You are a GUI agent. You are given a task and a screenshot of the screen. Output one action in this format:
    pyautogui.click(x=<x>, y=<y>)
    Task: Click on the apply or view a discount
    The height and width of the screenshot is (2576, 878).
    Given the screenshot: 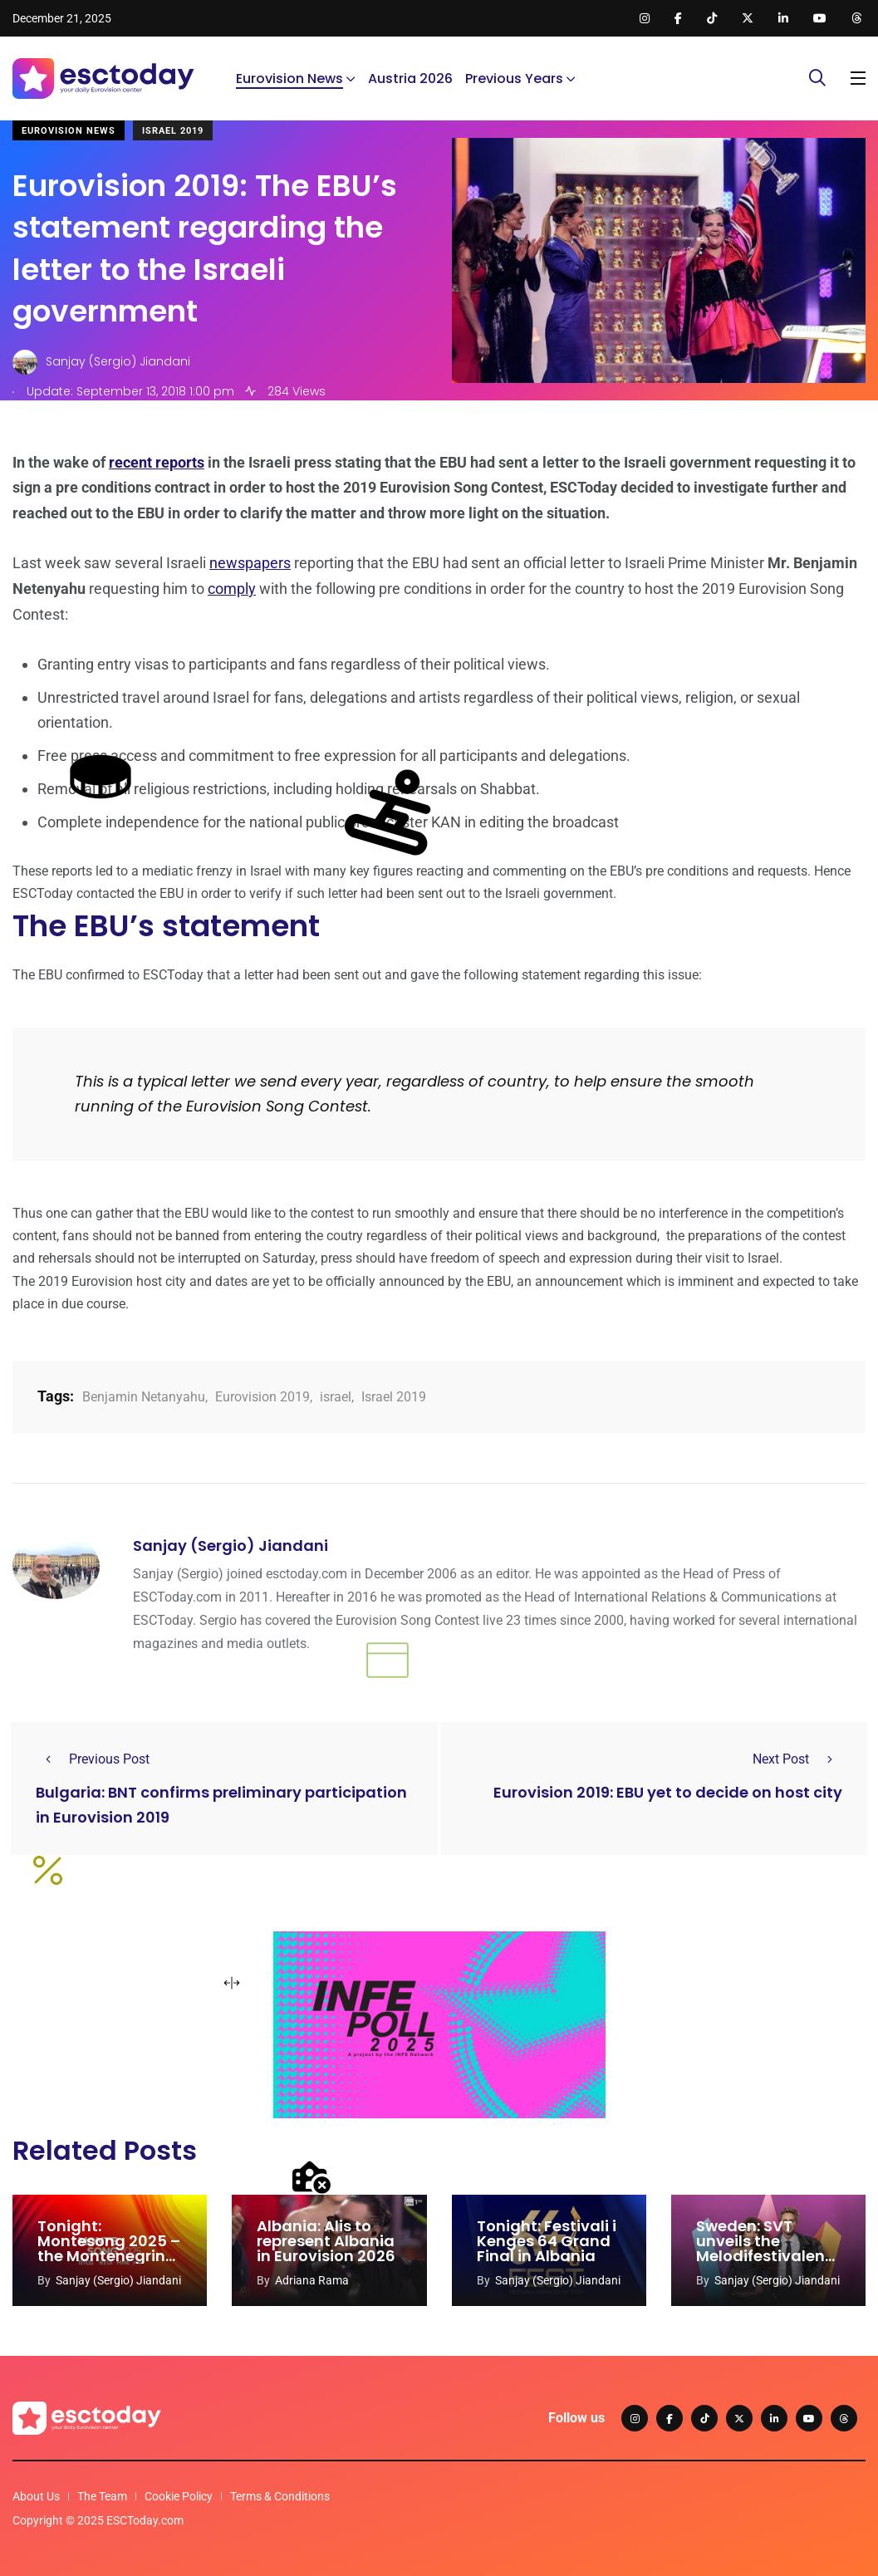 What is the action you would take?
    pyautogui.click(x=47, y=1870)
    